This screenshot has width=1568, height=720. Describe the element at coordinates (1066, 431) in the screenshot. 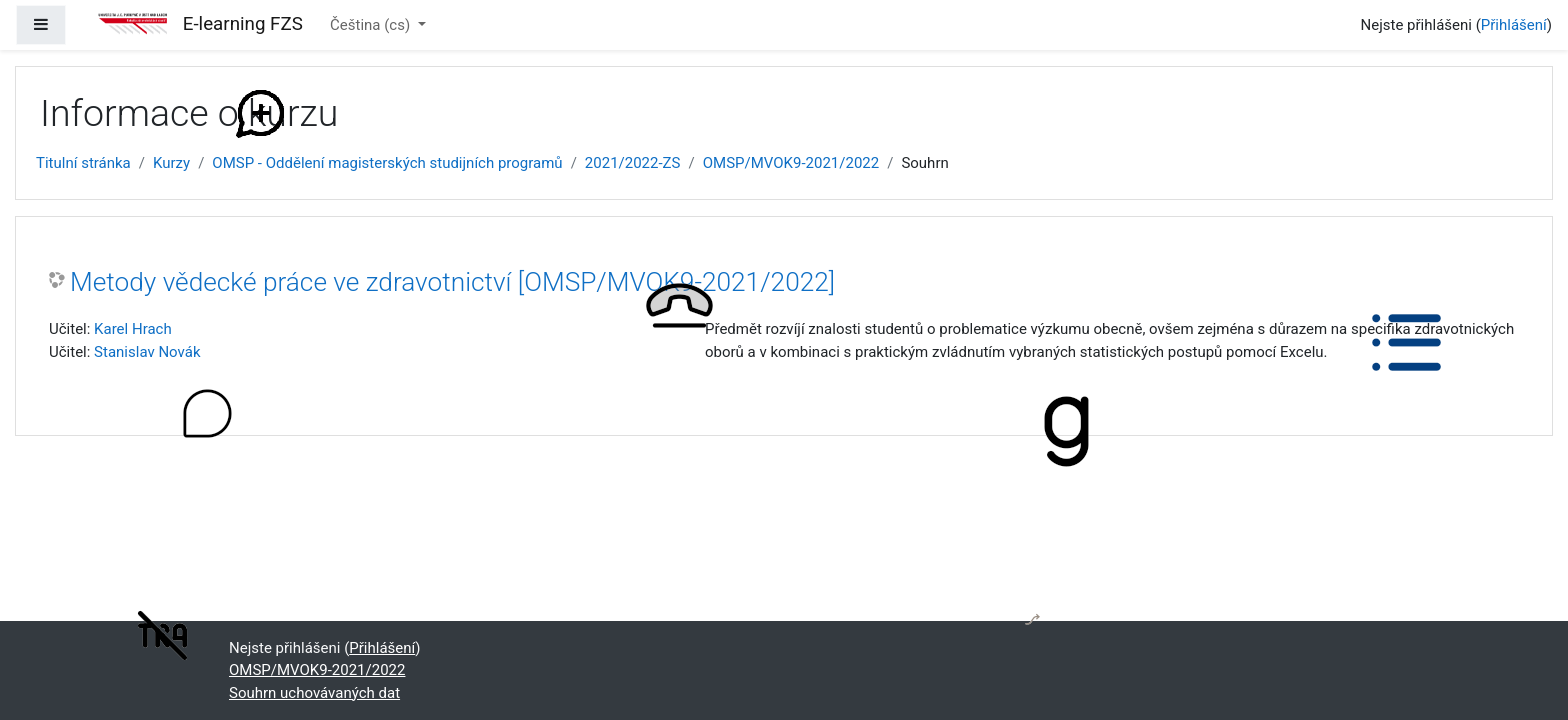

I see `open the Goodreads app` at that location.